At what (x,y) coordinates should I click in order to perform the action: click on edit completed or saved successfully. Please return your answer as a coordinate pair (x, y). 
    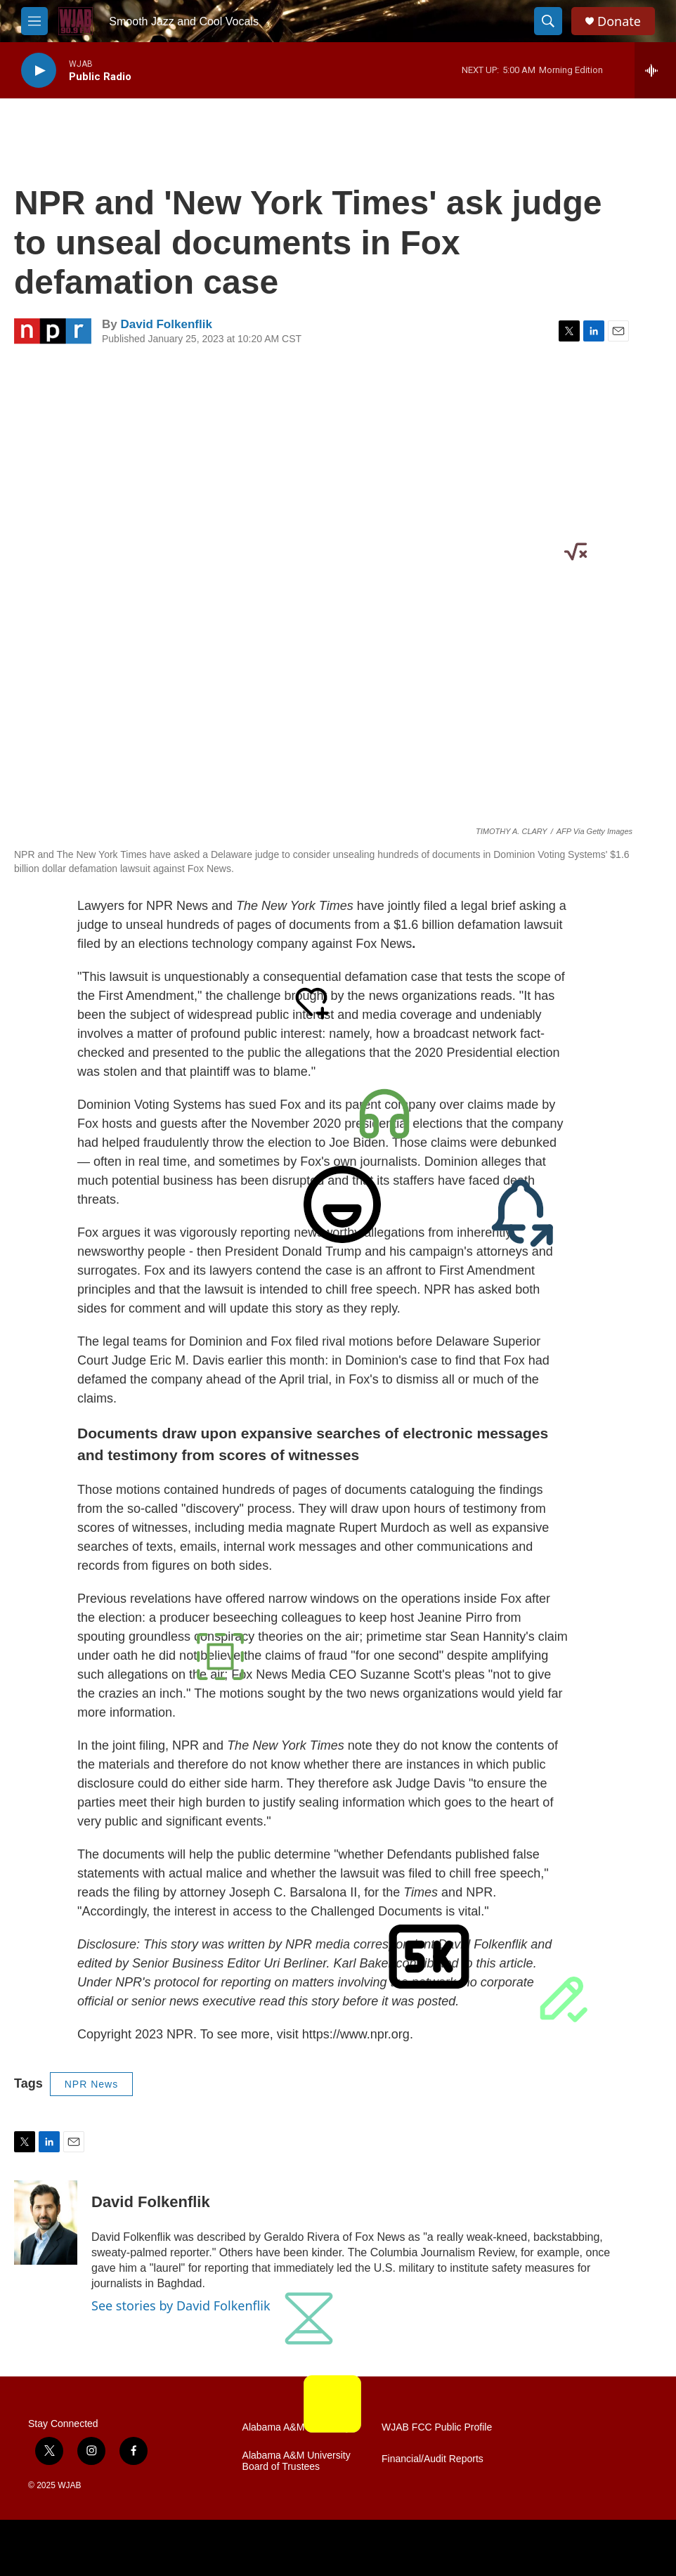
    Looking at the image, I should click on (562, 1997).